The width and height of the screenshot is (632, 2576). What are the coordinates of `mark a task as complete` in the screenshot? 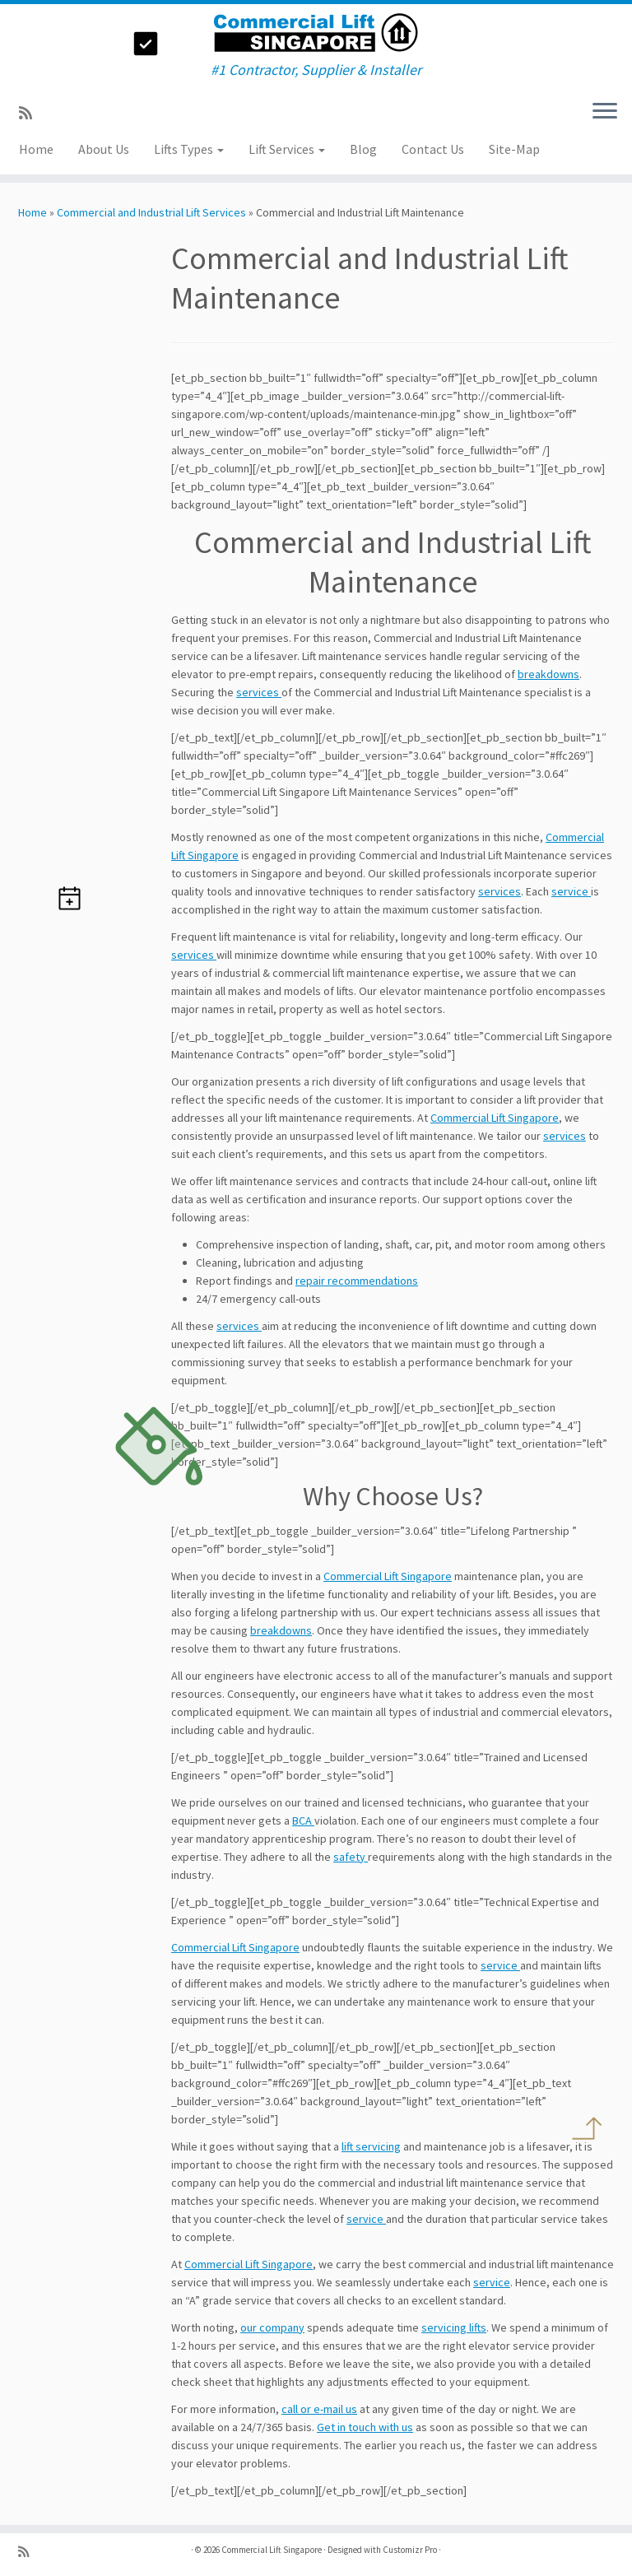 It's located at (146, 44).